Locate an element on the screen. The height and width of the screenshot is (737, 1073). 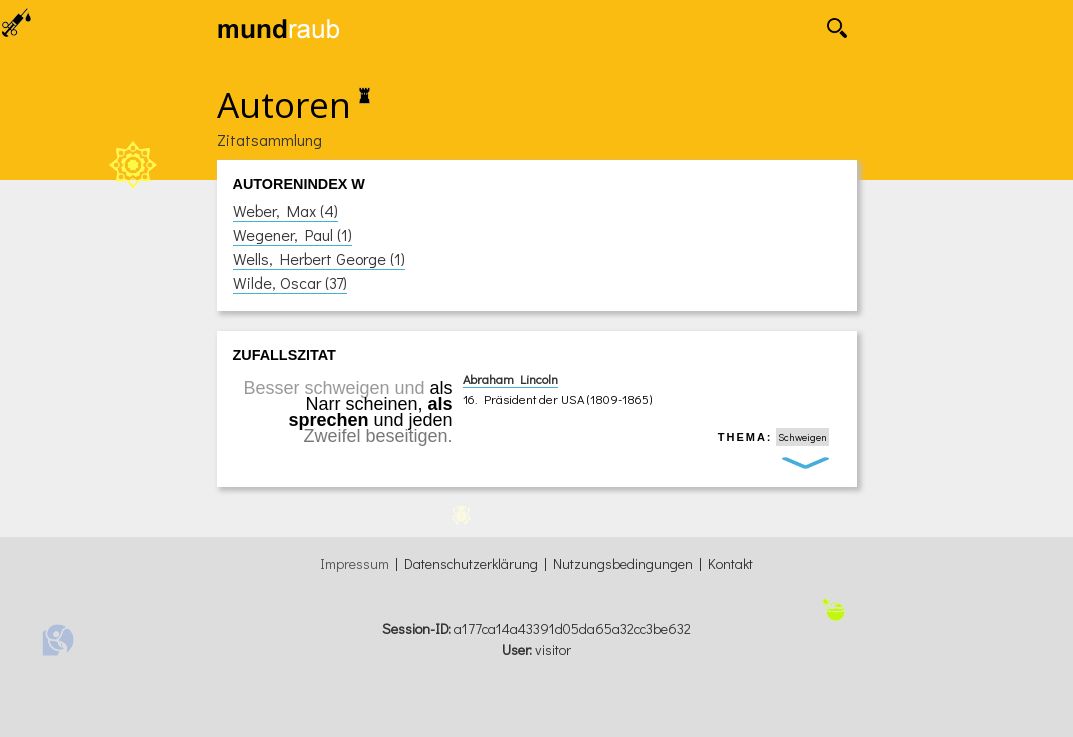
decorative badge or achievement emblem is located at coordinates (133, 165).